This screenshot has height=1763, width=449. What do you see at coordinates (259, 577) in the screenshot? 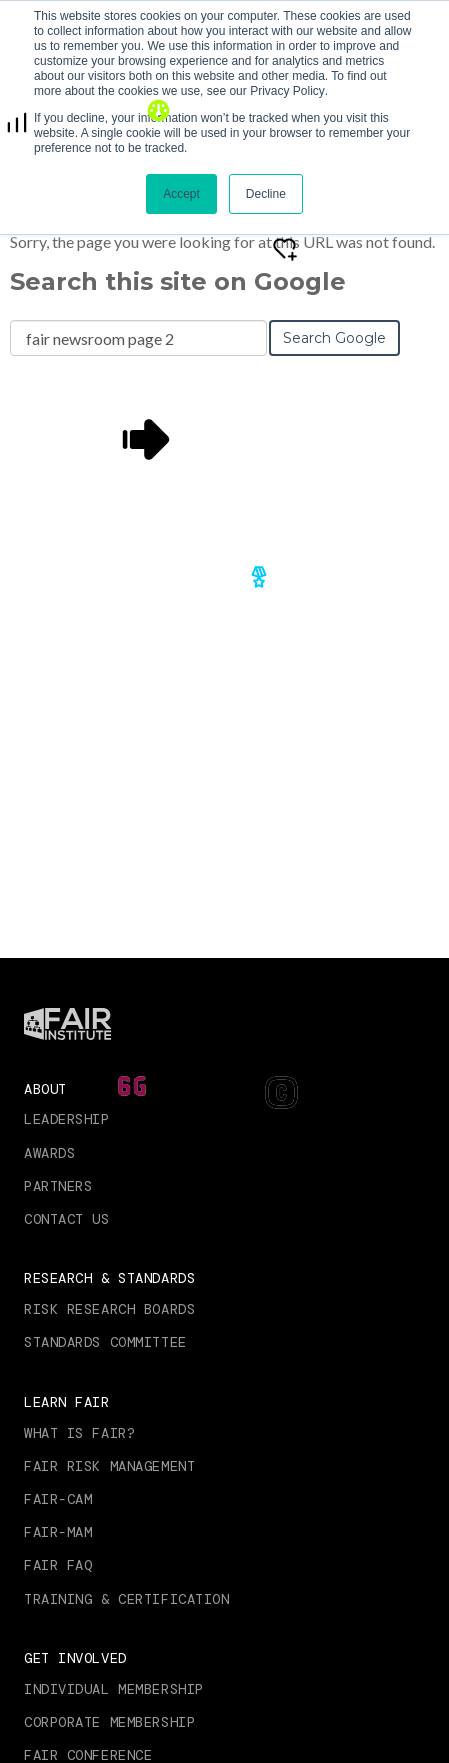
I see `view achievements or awards` at bounding box center [259, 577].